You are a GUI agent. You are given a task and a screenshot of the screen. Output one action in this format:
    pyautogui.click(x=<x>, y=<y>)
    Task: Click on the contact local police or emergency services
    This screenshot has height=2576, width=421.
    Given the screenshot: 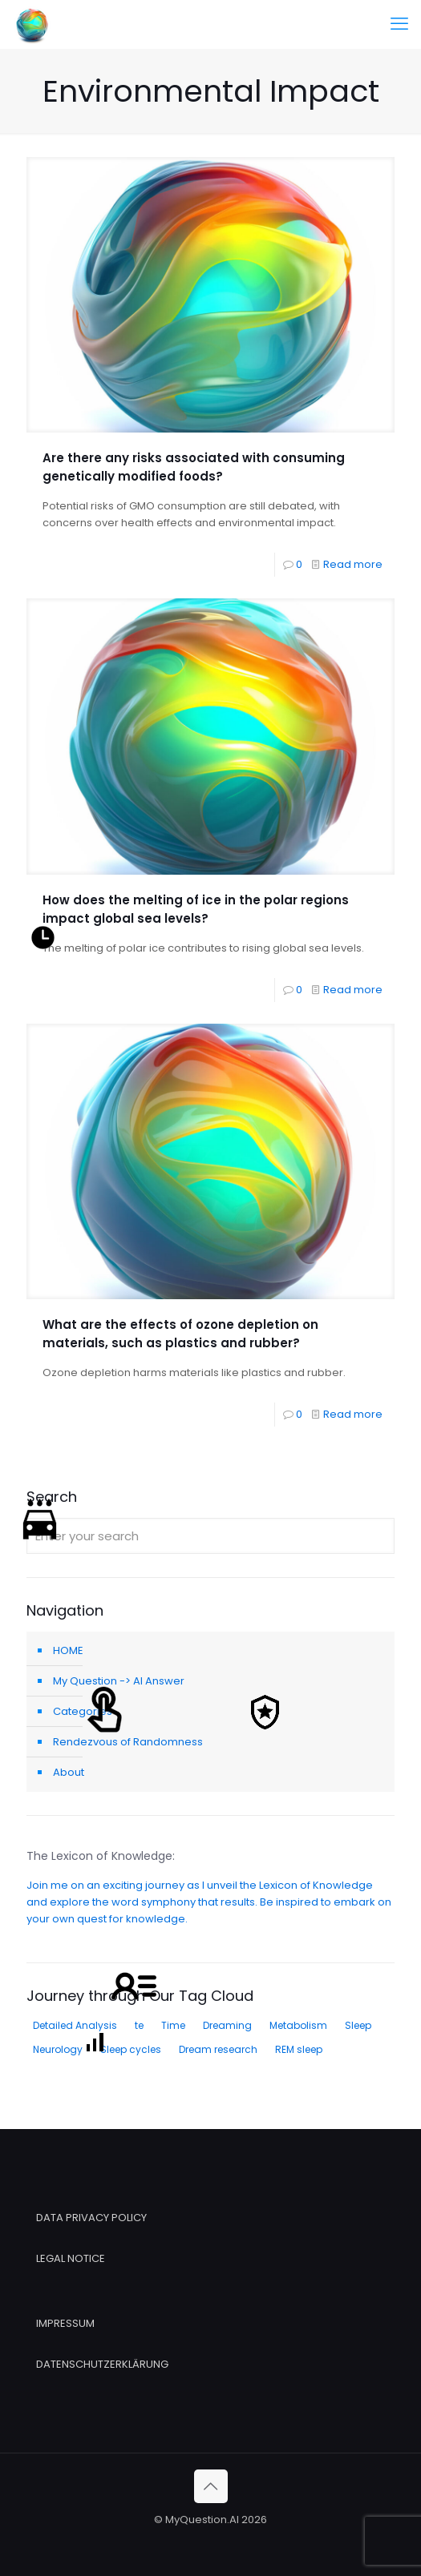 What is the action you would take?
    pyautogui.click(x=265, y=1712)
    